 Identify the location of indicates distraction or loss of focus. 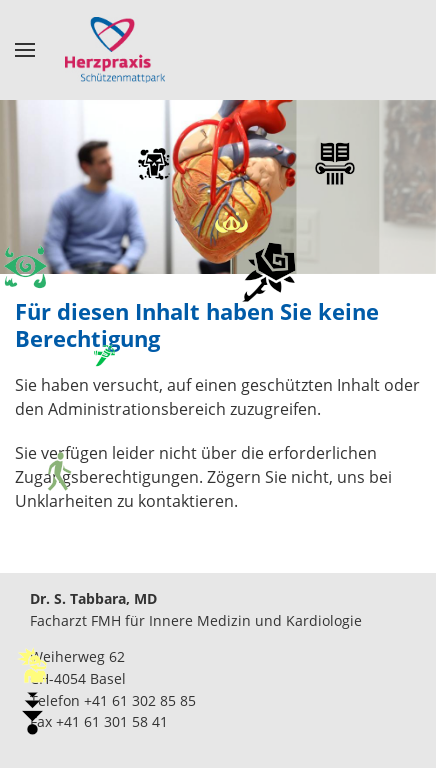
(32, 665).